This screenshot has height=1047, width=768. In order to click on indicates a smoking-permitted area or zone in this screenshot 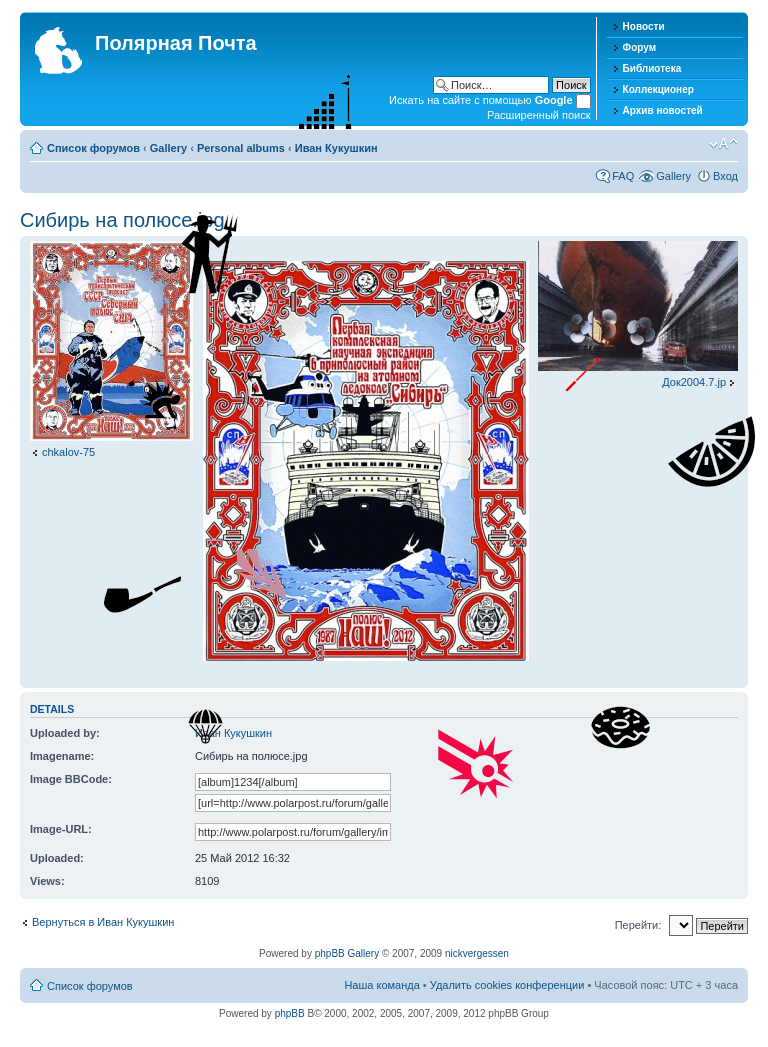, I will do `click(142, 594)`.